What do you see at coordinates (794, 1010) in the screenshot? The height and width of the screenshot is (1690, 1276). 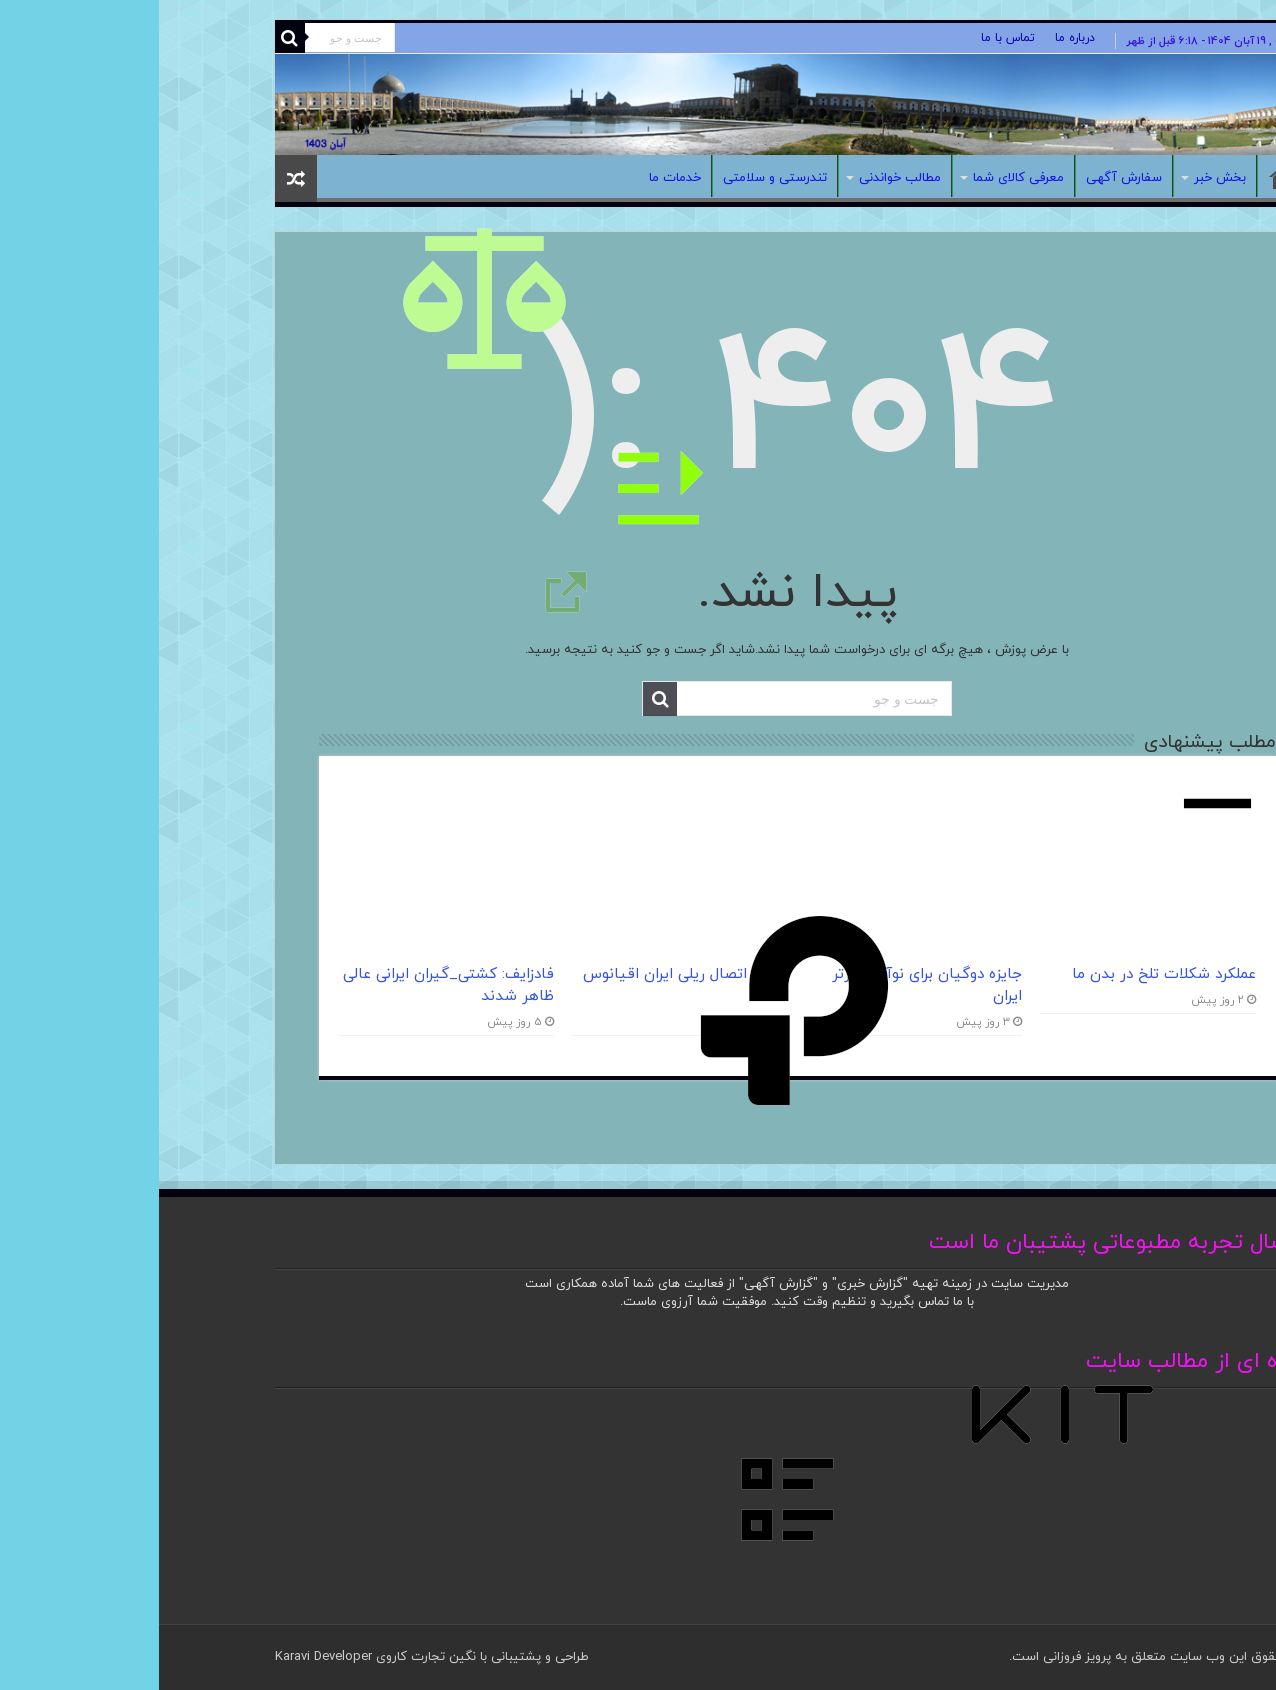 I see `tp-link brand logo` at bounding box center [794, 1010].